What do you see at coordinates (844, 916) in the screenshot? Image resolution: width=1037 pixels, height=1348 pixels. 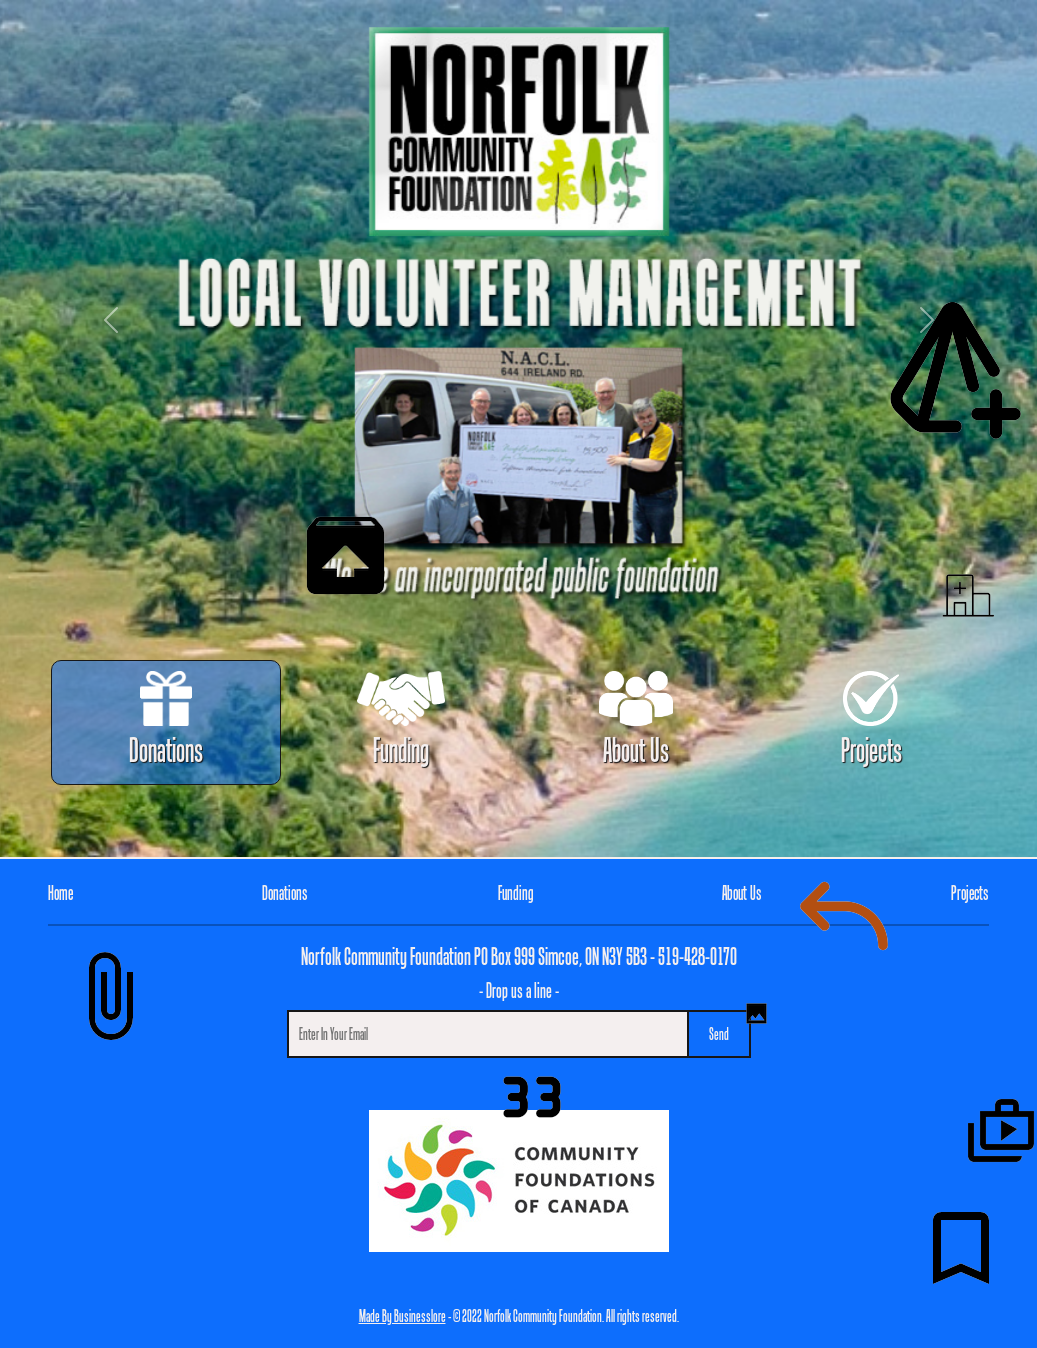 I see `reply to a message` at bounding box center [844, 916].